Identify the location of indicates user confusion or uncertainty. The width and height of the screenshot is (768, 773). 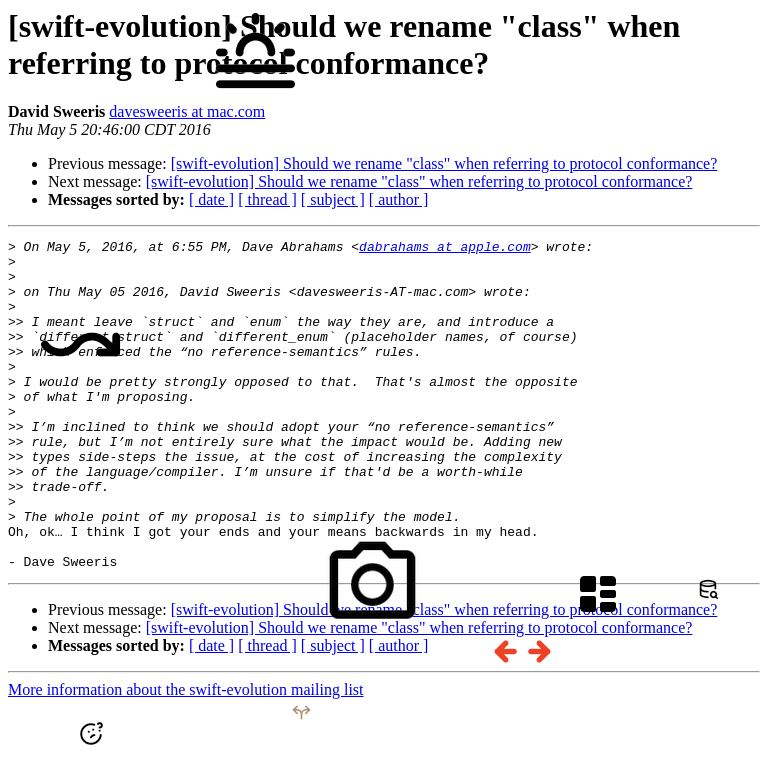
(91, 734).